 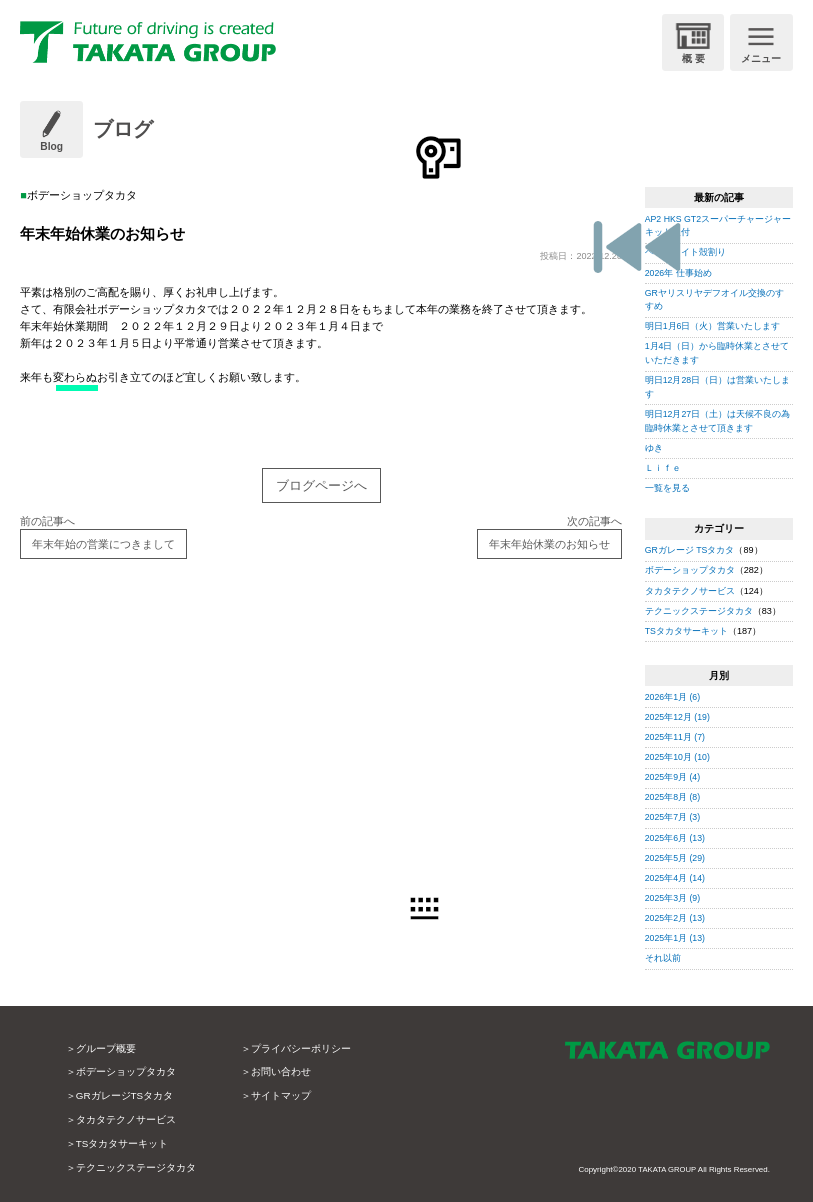 I want to click on remove or subtract an item, so click(x=77, y=388).